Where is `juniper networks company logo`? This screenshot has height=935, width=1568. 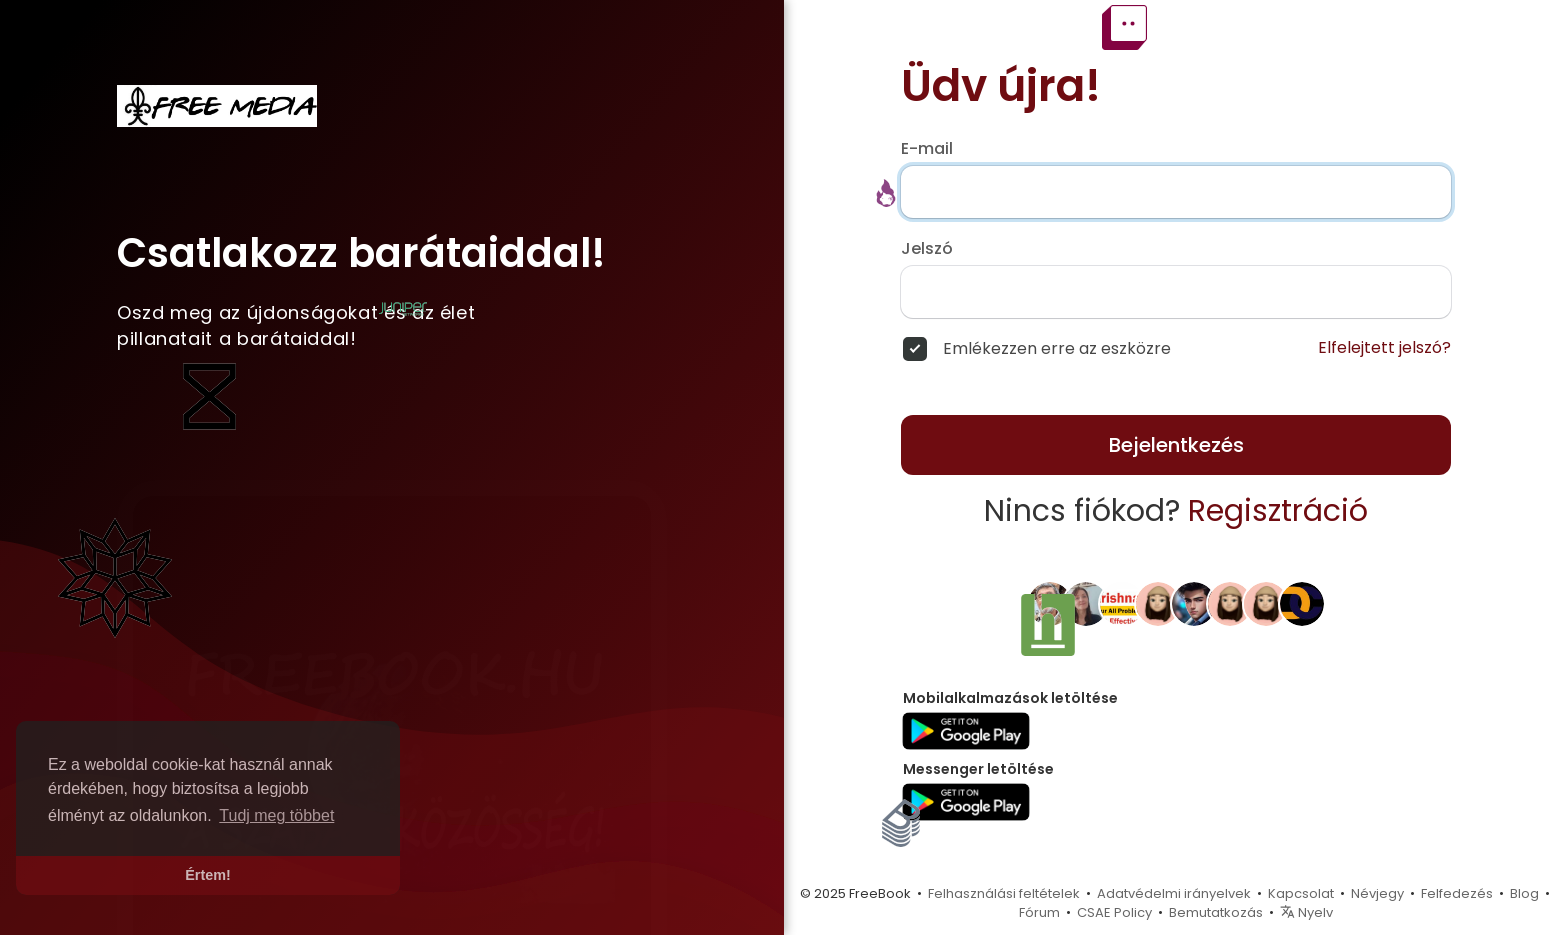 juniper networks company logo is located at coordinates (403, 309).